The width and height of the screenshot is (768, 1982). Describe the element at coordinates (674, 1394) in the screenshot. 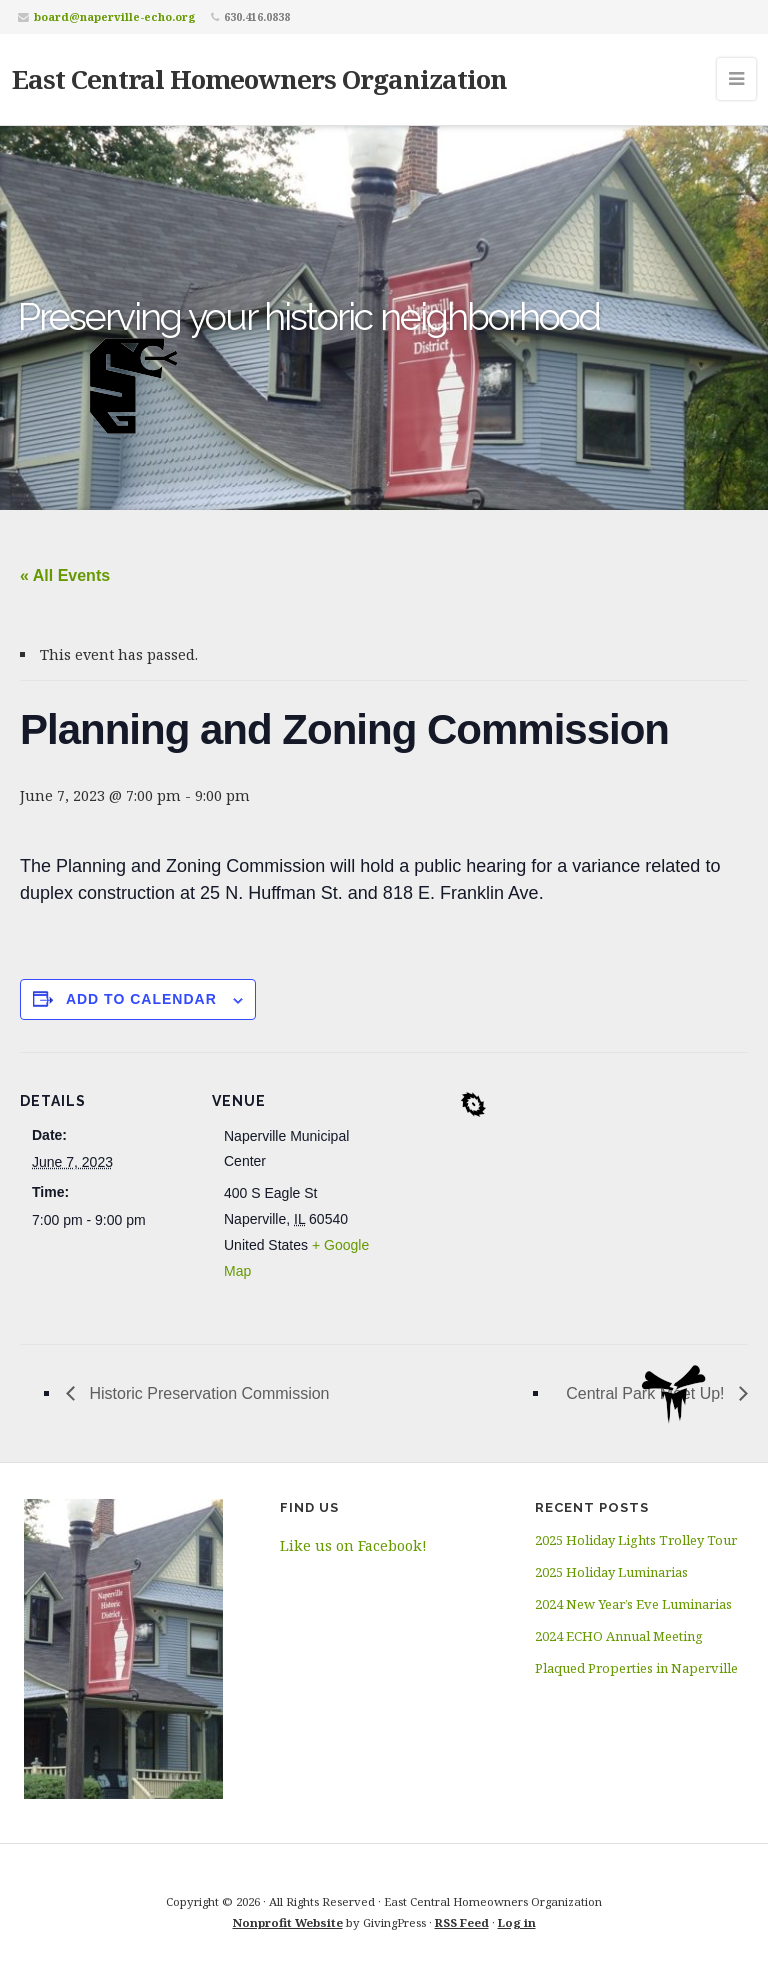

I see `activate a life-drain or vampiric ability` at that location.